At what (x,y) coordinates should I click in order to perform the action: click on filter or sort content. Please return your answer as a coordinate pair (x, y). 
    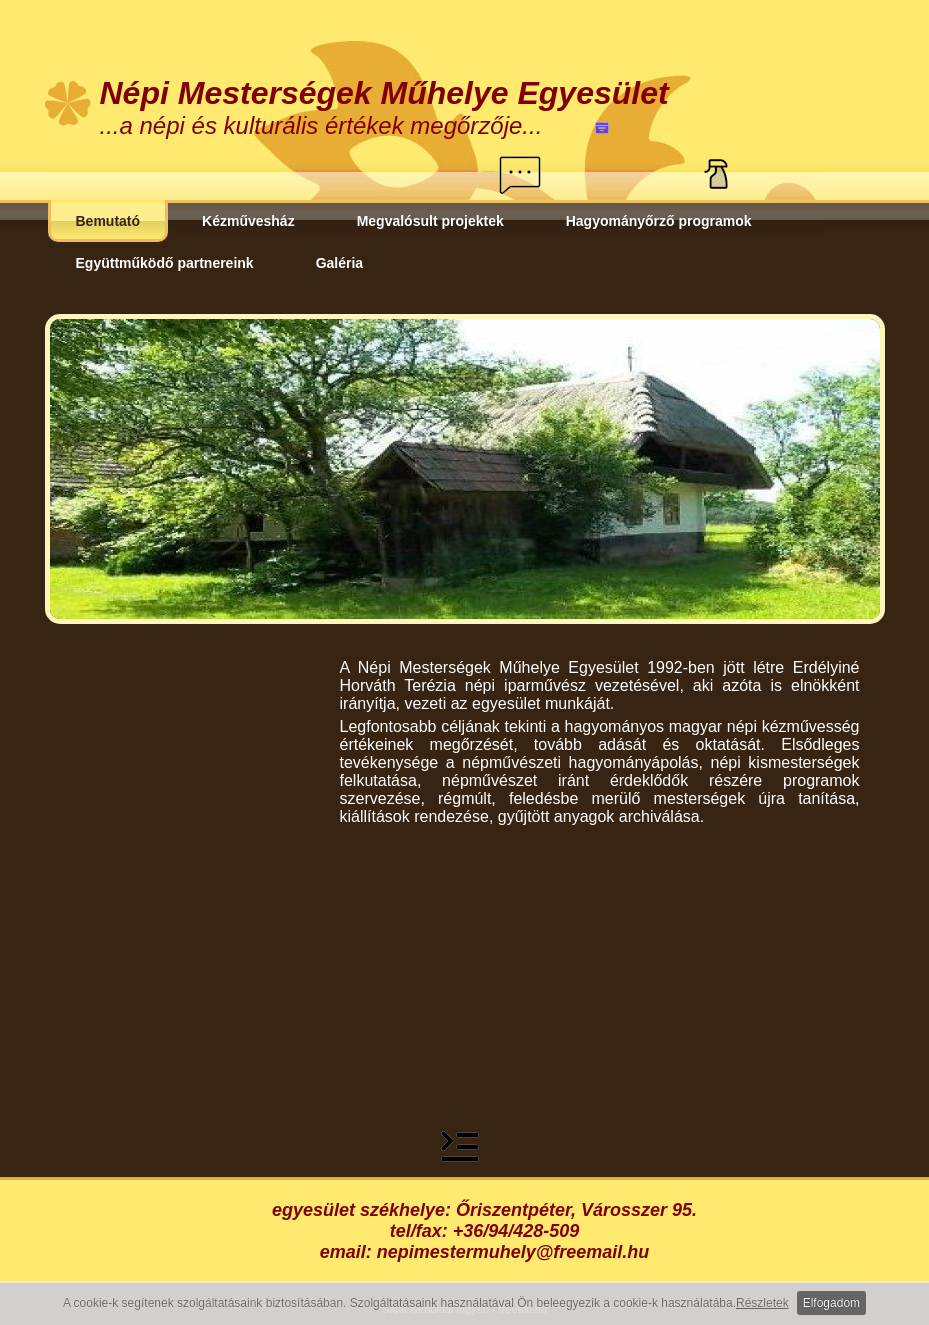
    Looking at the image, I should click on (602, 128).